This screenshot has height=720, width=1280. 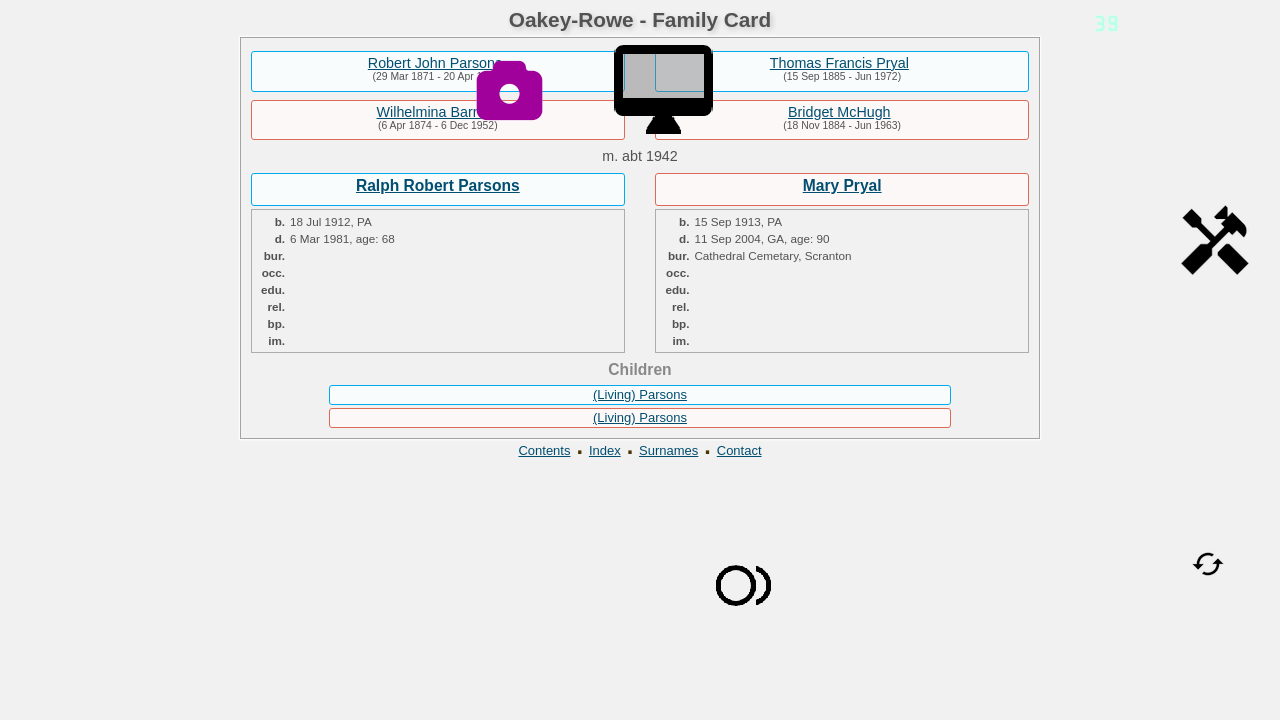 I want to click on access tools and settings, so click(x=1215, y=241).